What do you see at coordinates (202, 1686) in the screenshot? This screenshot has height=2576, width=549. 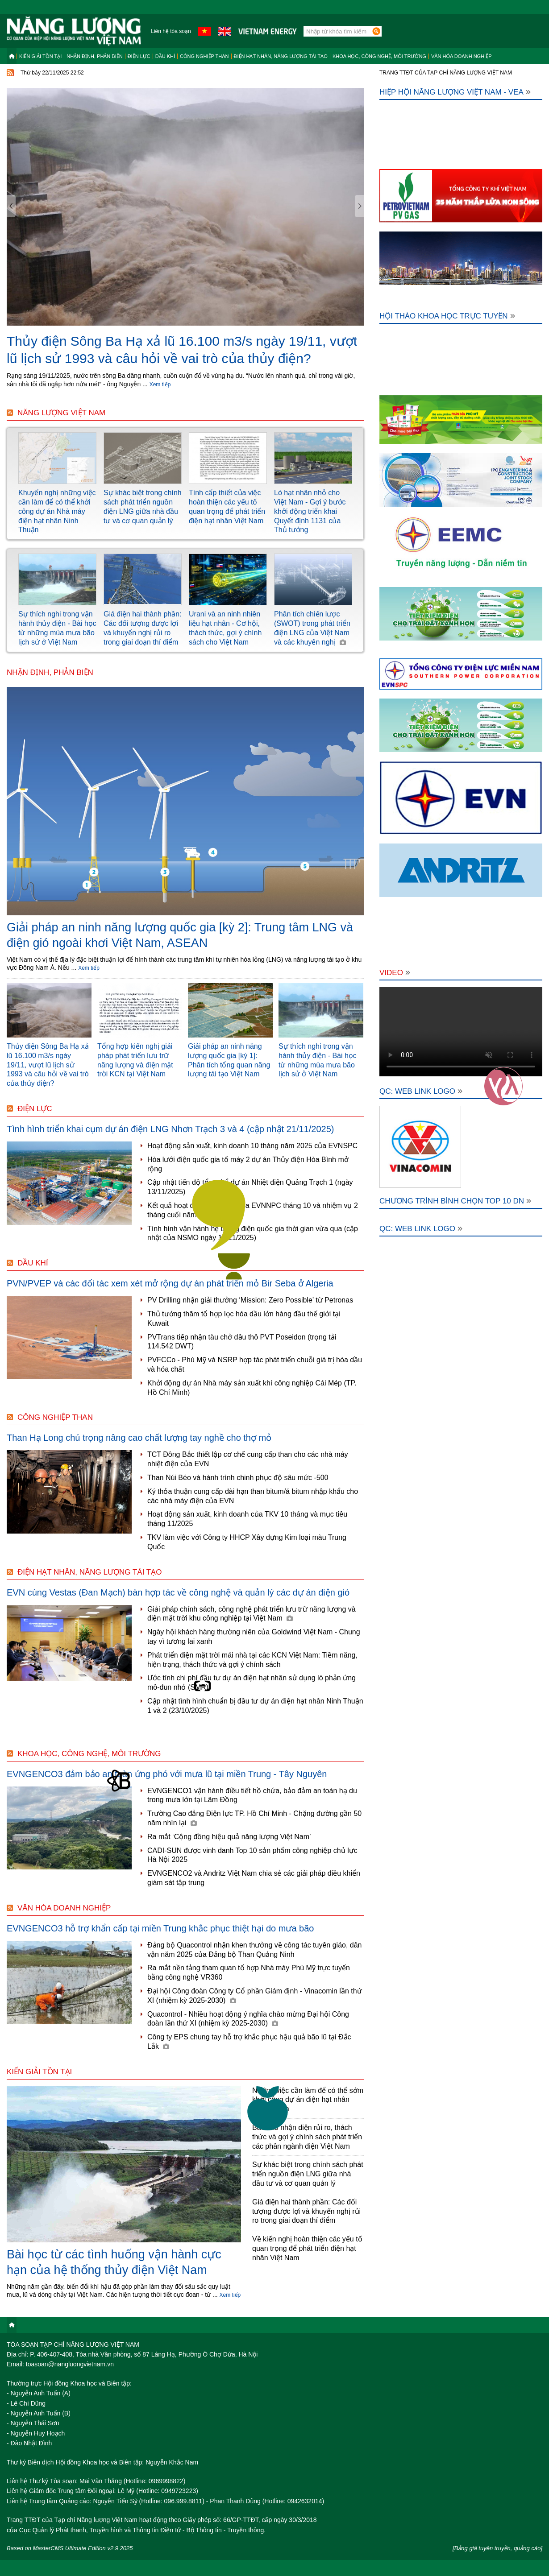 I see `alibaba cloud services logo` at bounding box center [202, 1686].